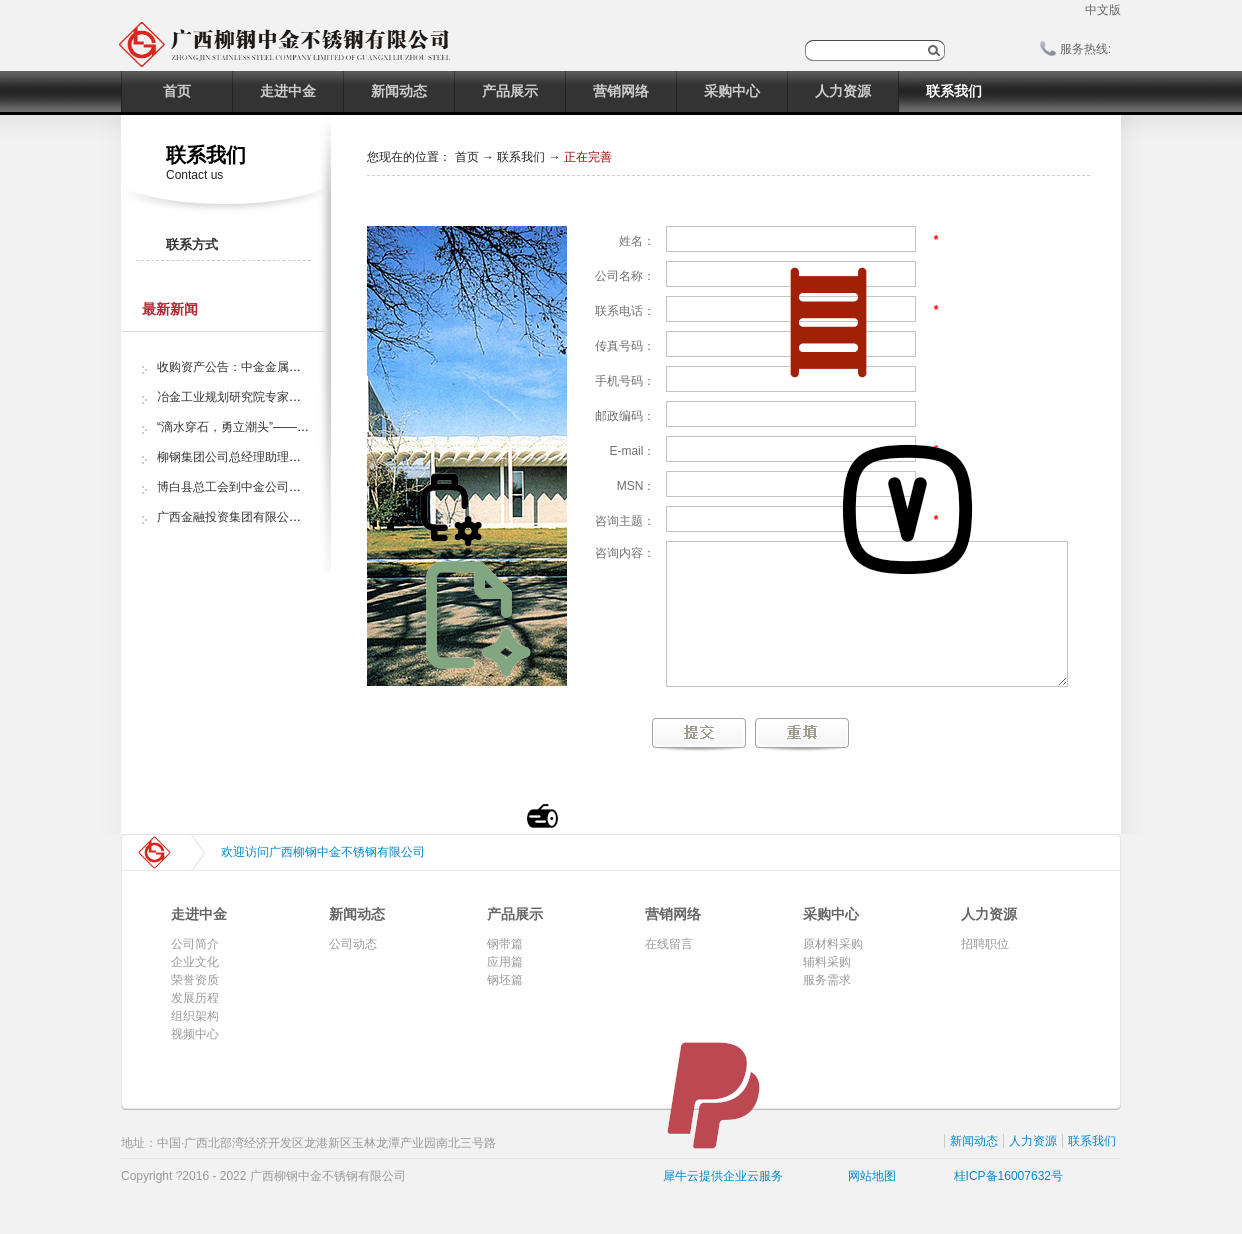  I want to click on view system logs or activity history, so click(542, 817).